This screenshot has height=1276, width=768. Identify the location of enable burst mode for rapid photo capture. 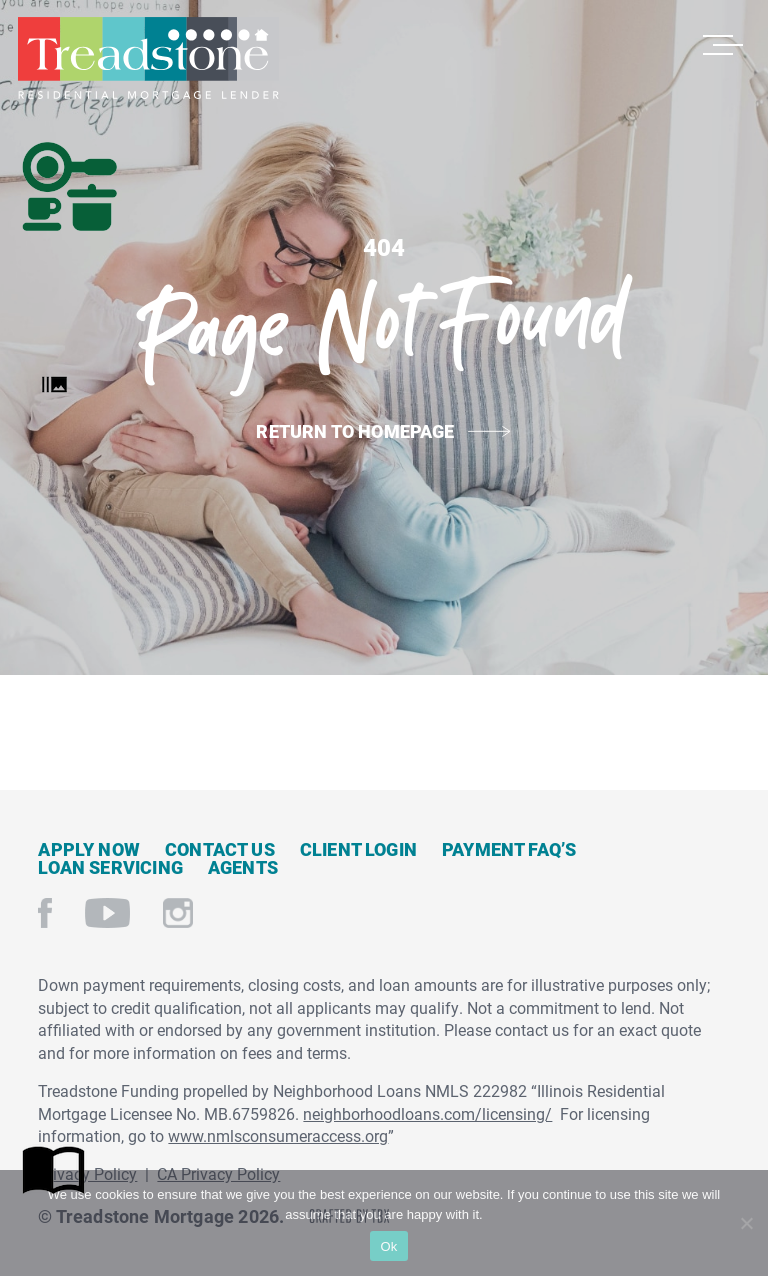
(54, 384).